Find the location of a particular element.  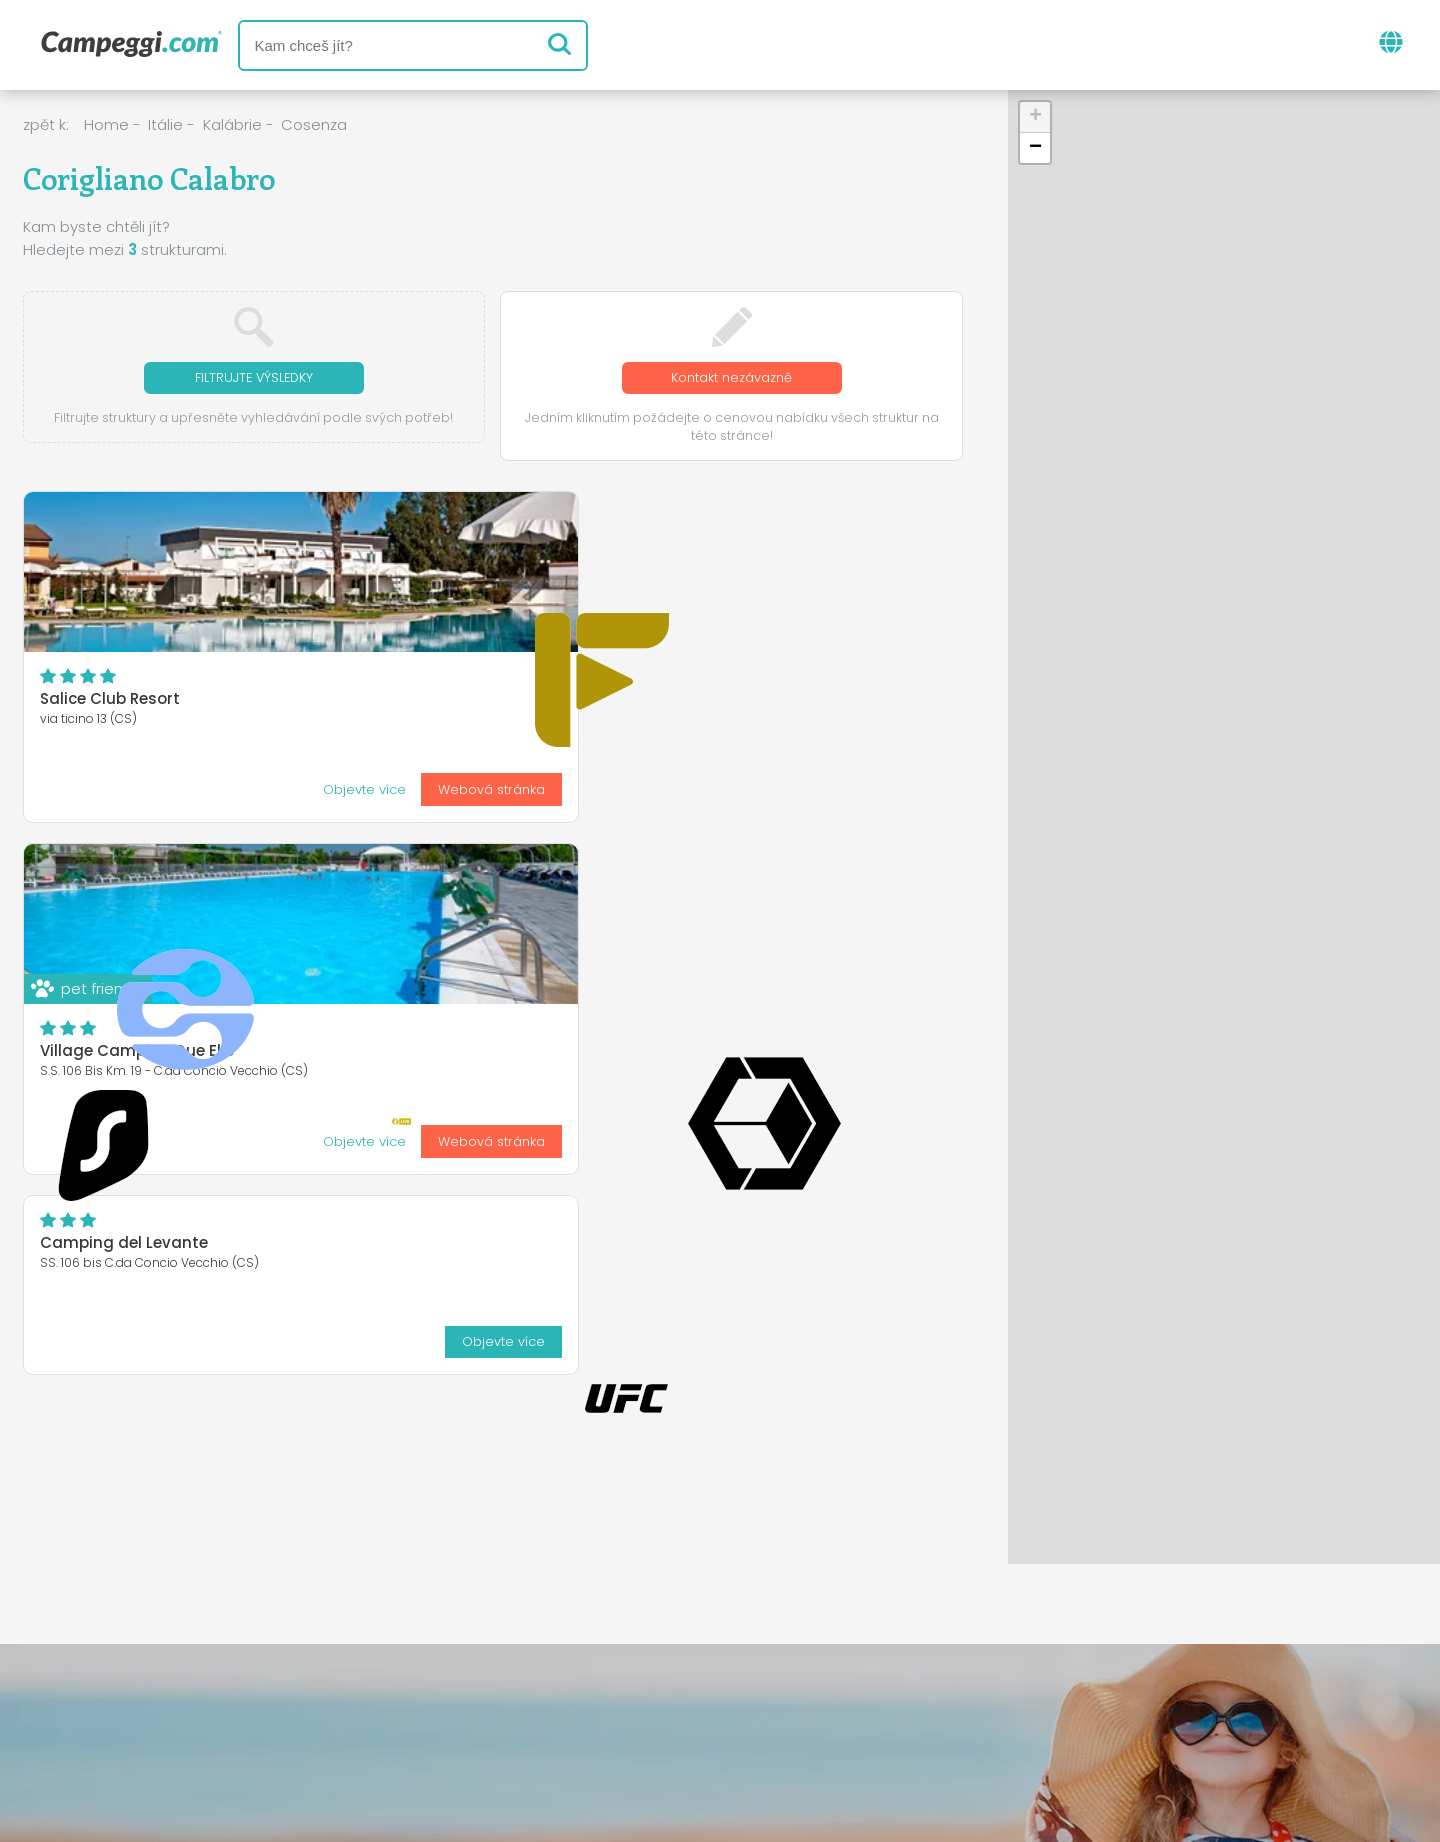

open surfshark vpn app is located at coordinates (103, 1145).